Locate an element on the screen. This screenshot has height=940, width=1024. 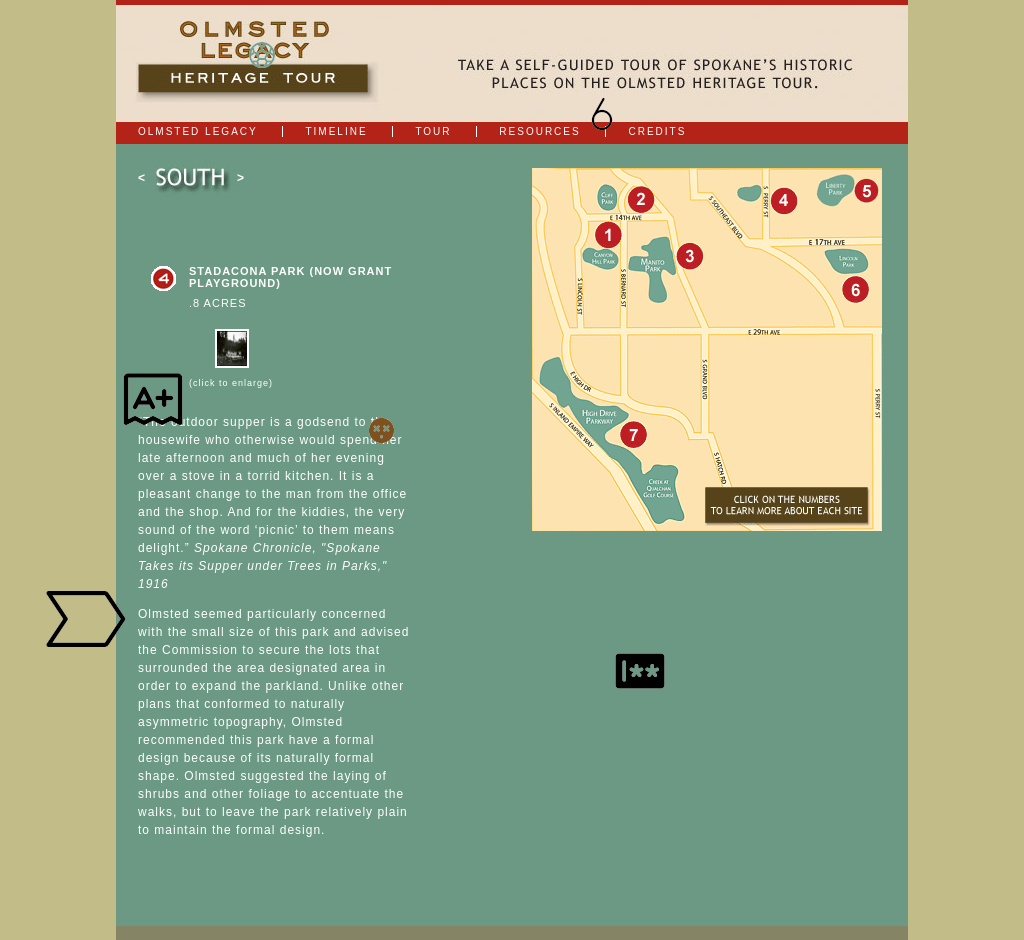
access soccer or football content is located at coordinates (262, 55).